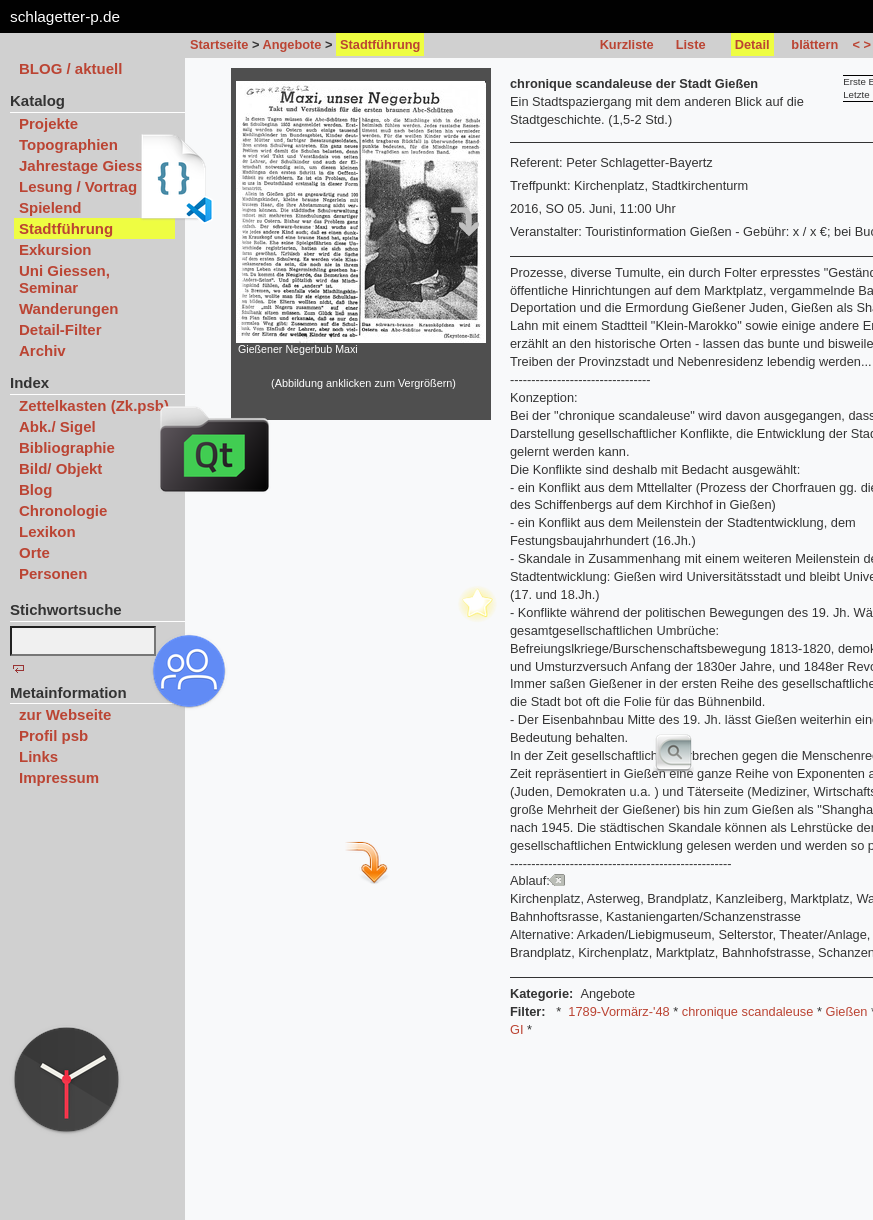 This screenshot has height=1220, width=873. What do you see at coordinates (189, 671) in the screenshot?
I see `access user account and personal settings` at bounding box center [189, 671].